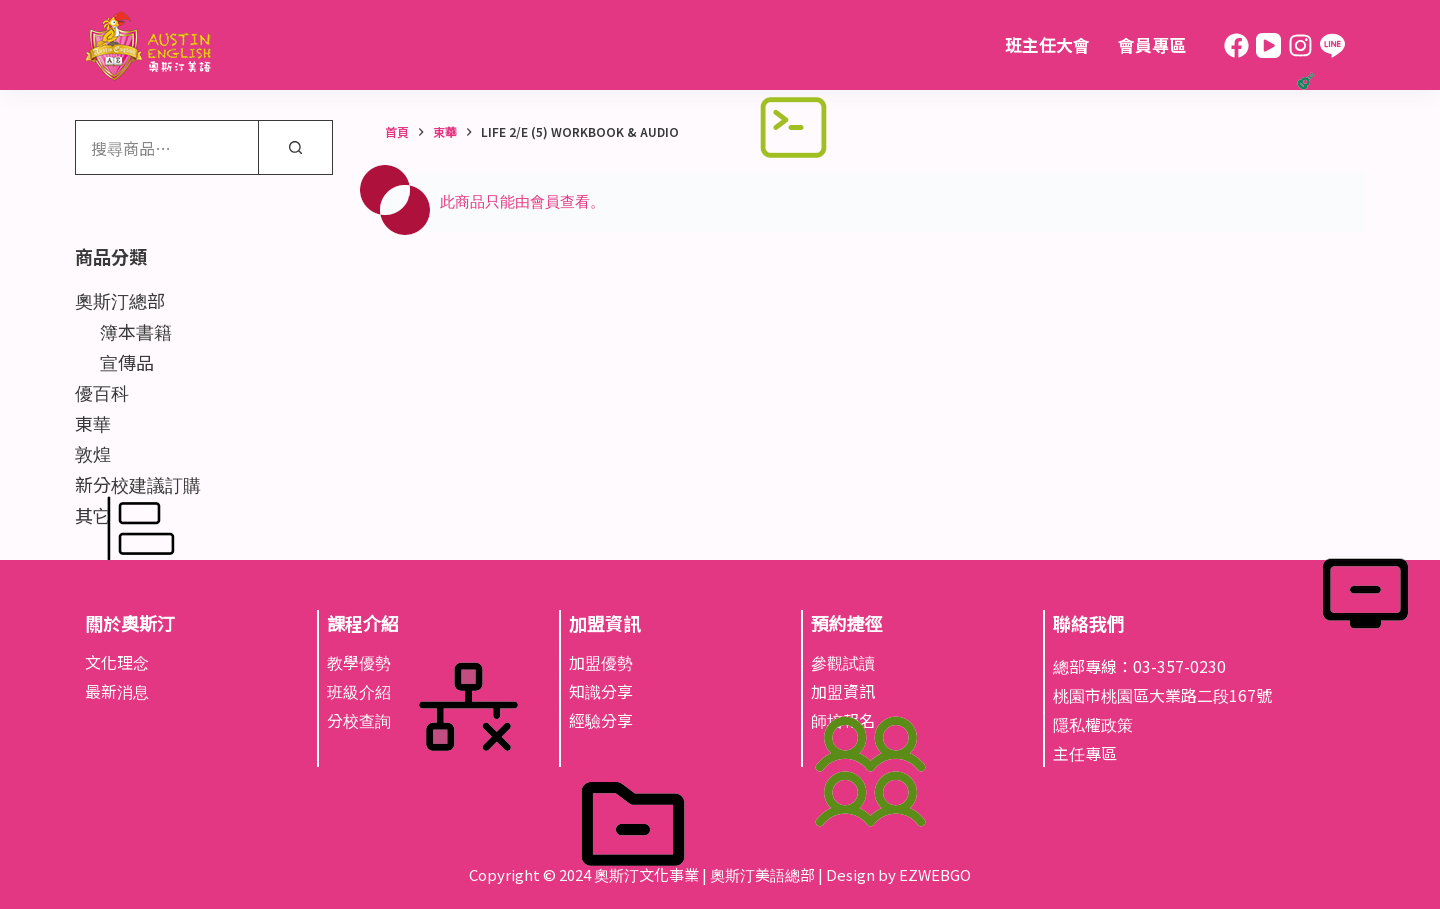 This screenshot has width=1440, height=909. What do you see at coordinates (139, 528) in the screenshot?
I see `align text to the left margin` at bounding box center [139, 528].